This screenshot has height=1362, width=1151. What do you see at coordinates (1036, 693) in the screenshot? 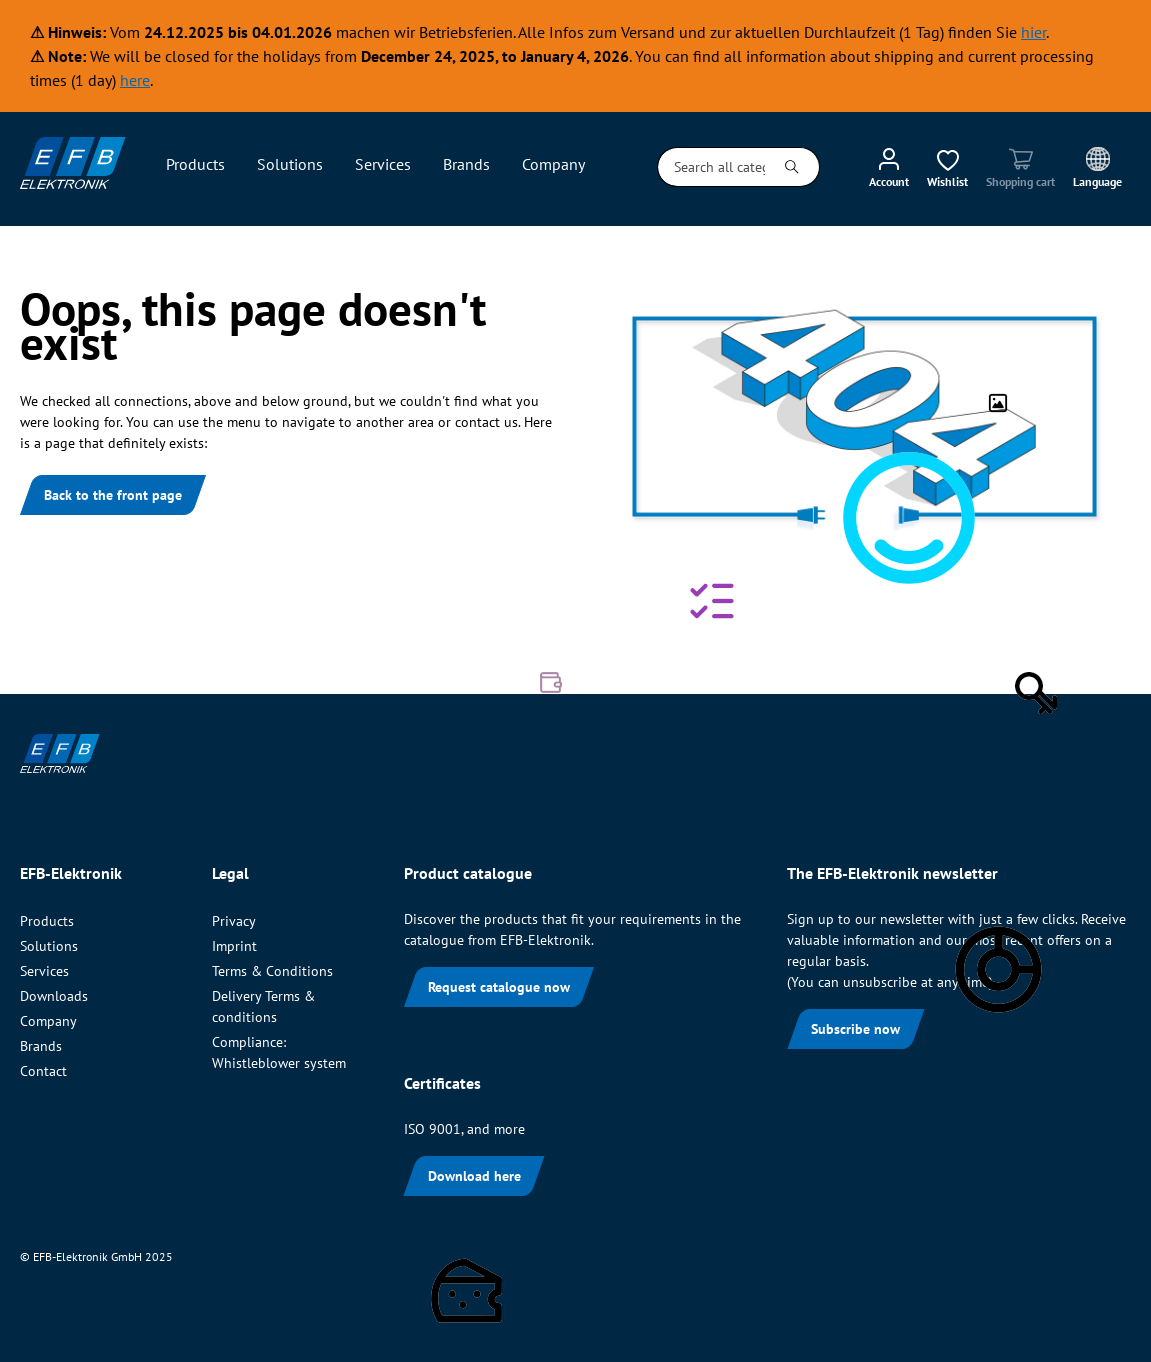
I see `select intergender or non-binary gender option` at bounding box center [1036, 693].